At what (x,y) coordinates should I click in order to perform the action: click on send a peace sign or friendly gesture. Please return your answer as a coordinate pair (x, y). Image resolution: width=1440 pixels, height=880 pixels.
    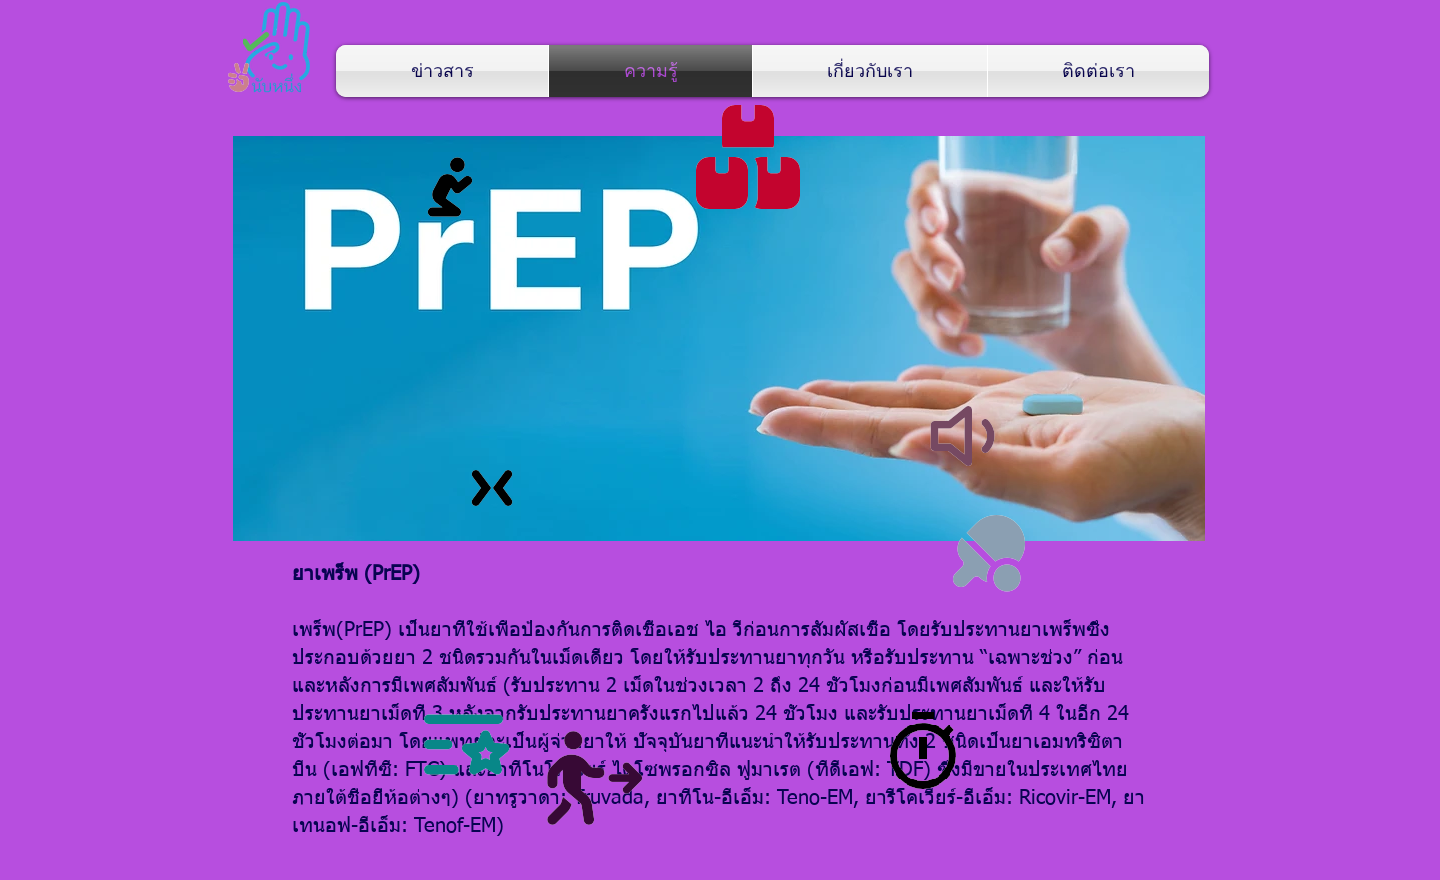
    Looking at the image, I should click on (238, 77).